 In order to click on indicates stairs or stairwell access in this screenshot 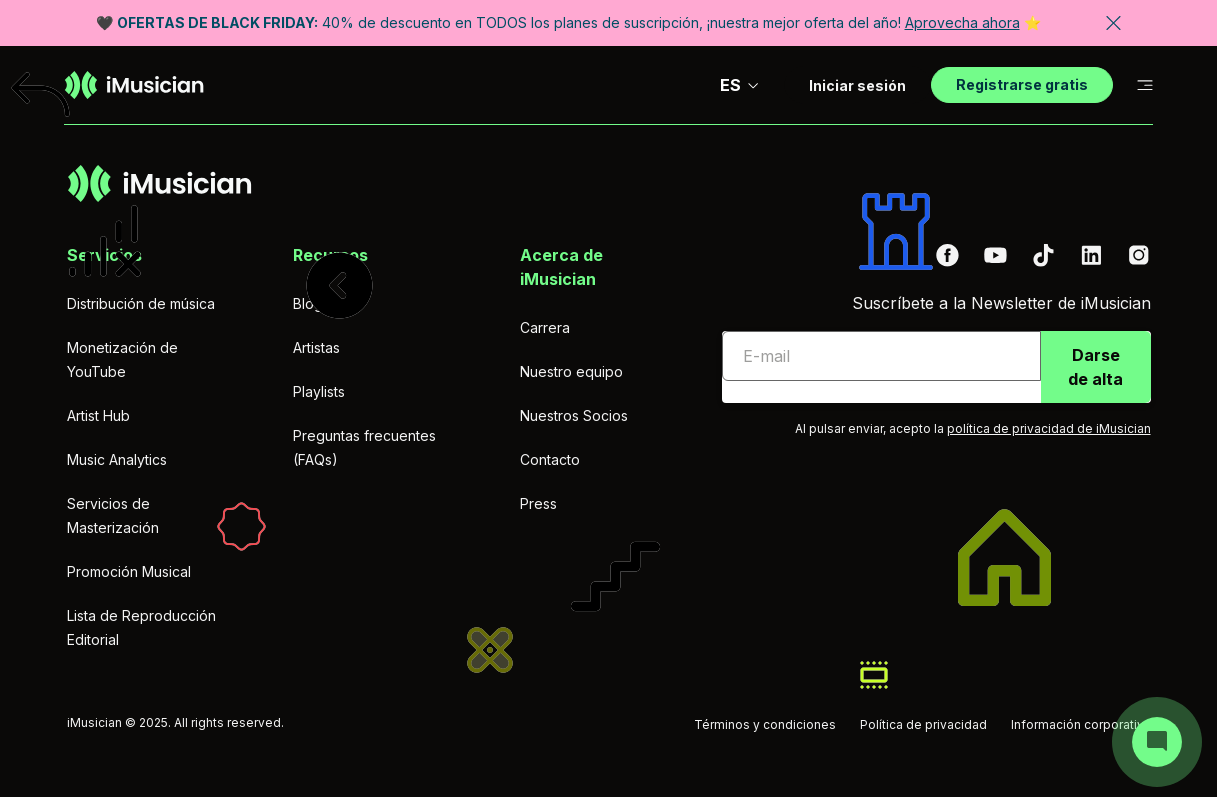, I will do `click(615, 576)`.